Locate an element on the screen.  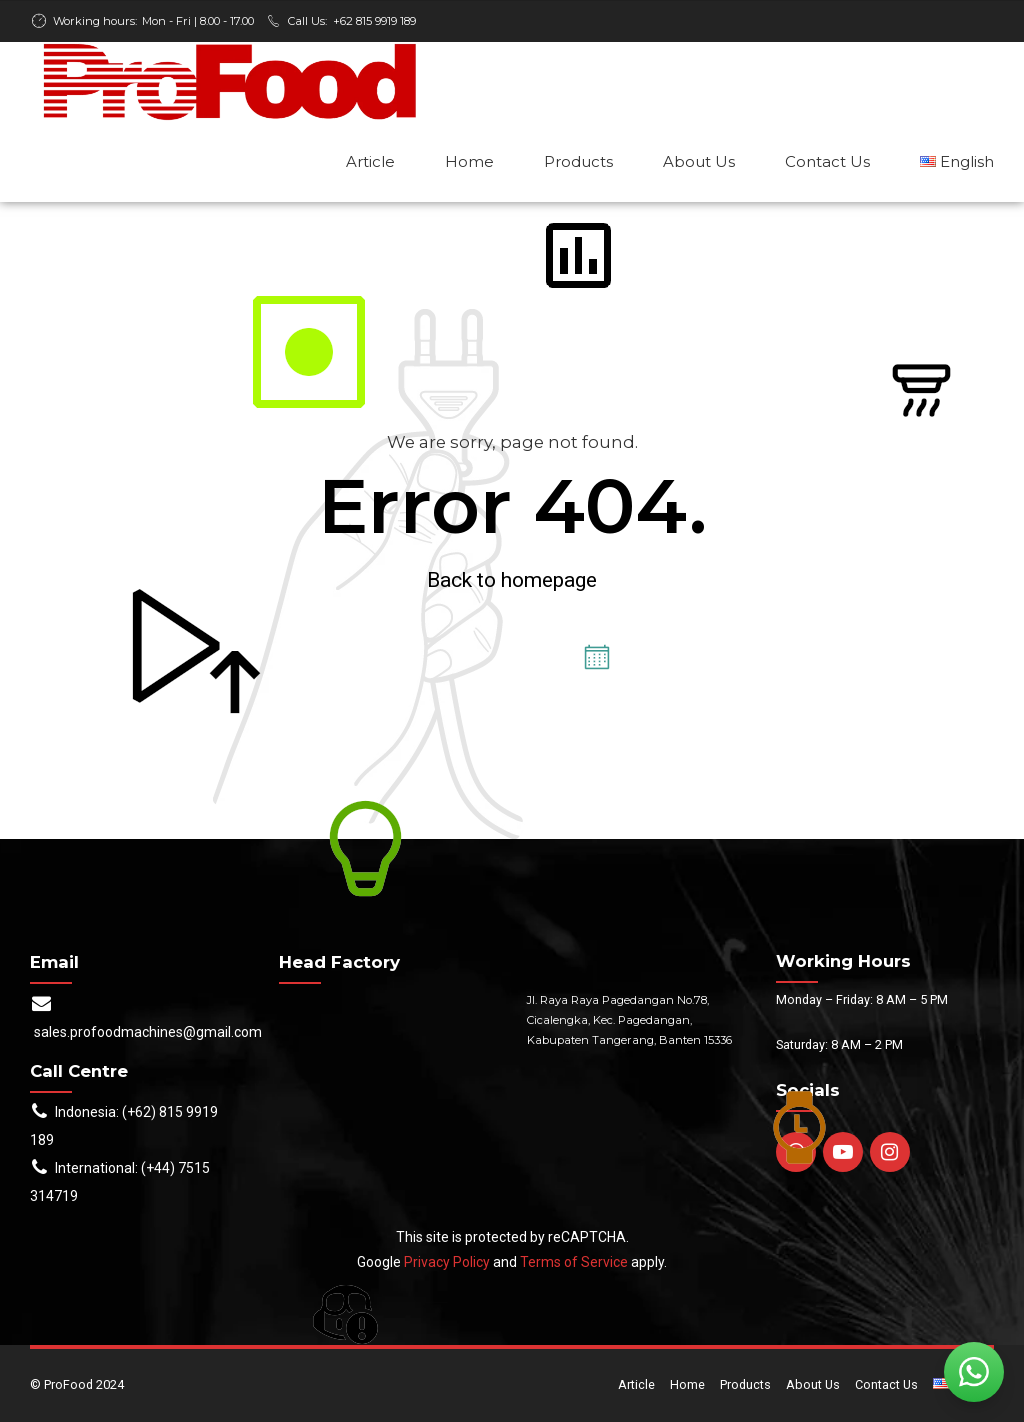
view or open the calendar is located at coordinates (597, 657).